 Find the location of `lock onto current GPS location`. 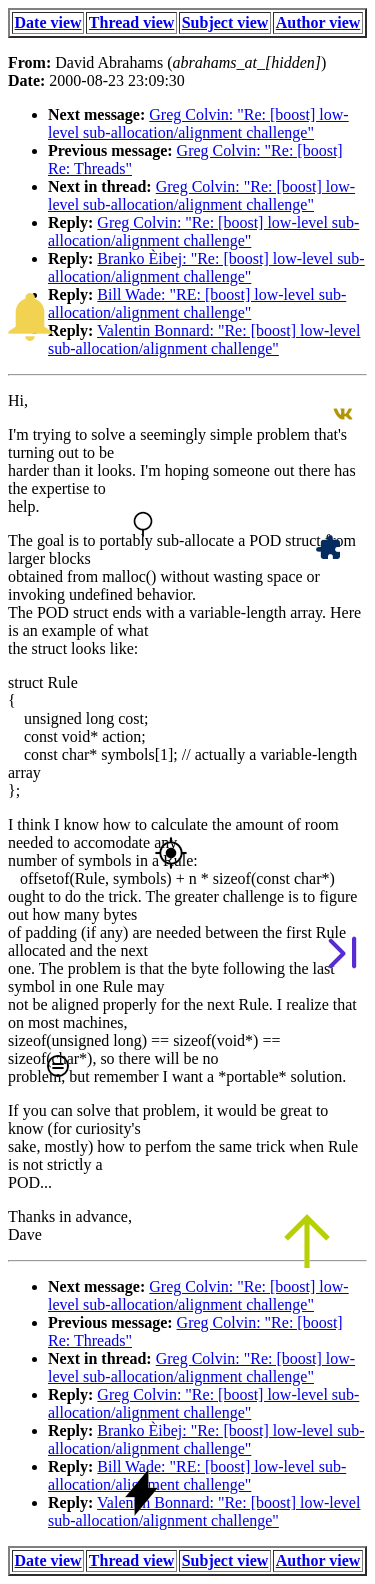

lock onto current GPS location is located at coordinates (171, 853).